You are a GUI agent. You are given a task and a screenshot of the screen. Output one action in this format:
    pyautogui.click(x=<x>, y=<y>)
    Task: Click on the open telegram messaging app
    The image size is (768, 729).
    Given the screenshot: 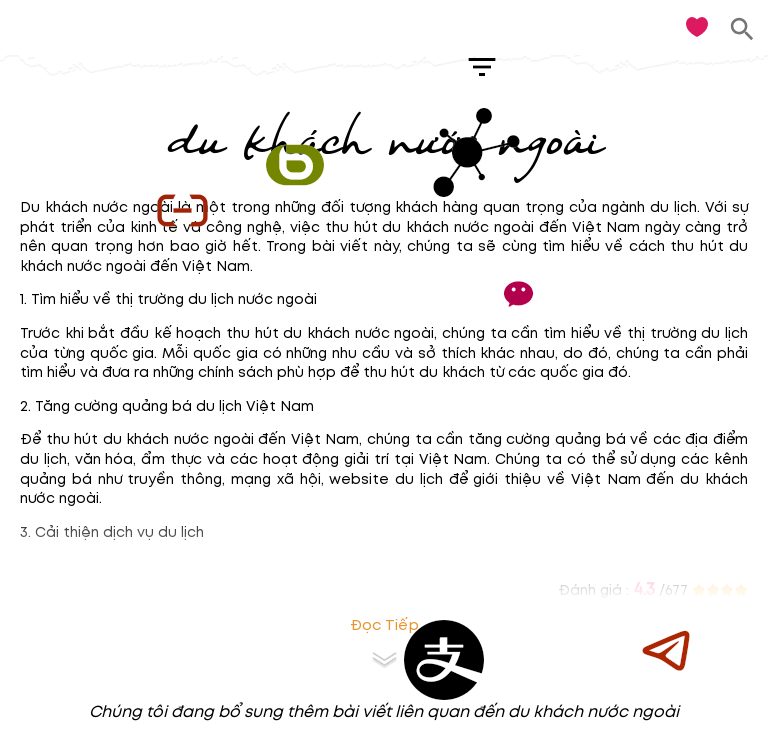 What is the action you would take?
    pyautogui.click(x=669, y=648)
    